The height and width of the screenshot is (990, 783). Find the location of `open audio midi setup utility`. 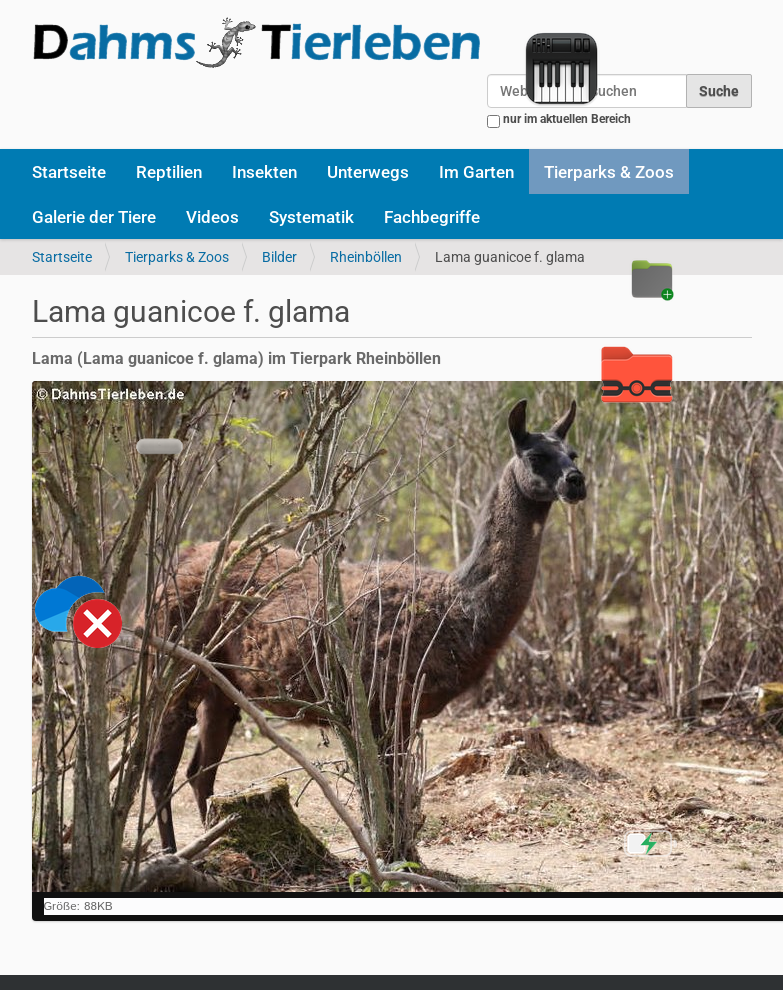

open audio midi setup utility is located at coordinates (561, 68).